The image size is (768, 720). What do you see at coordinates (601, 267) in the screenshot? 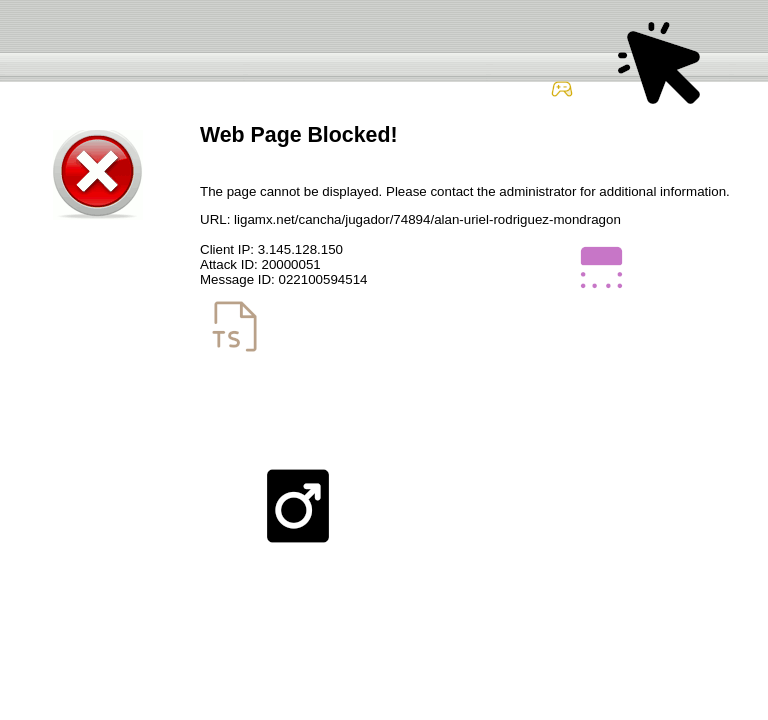
I see `align content to the top of a container` at bounding box center [601, 267].